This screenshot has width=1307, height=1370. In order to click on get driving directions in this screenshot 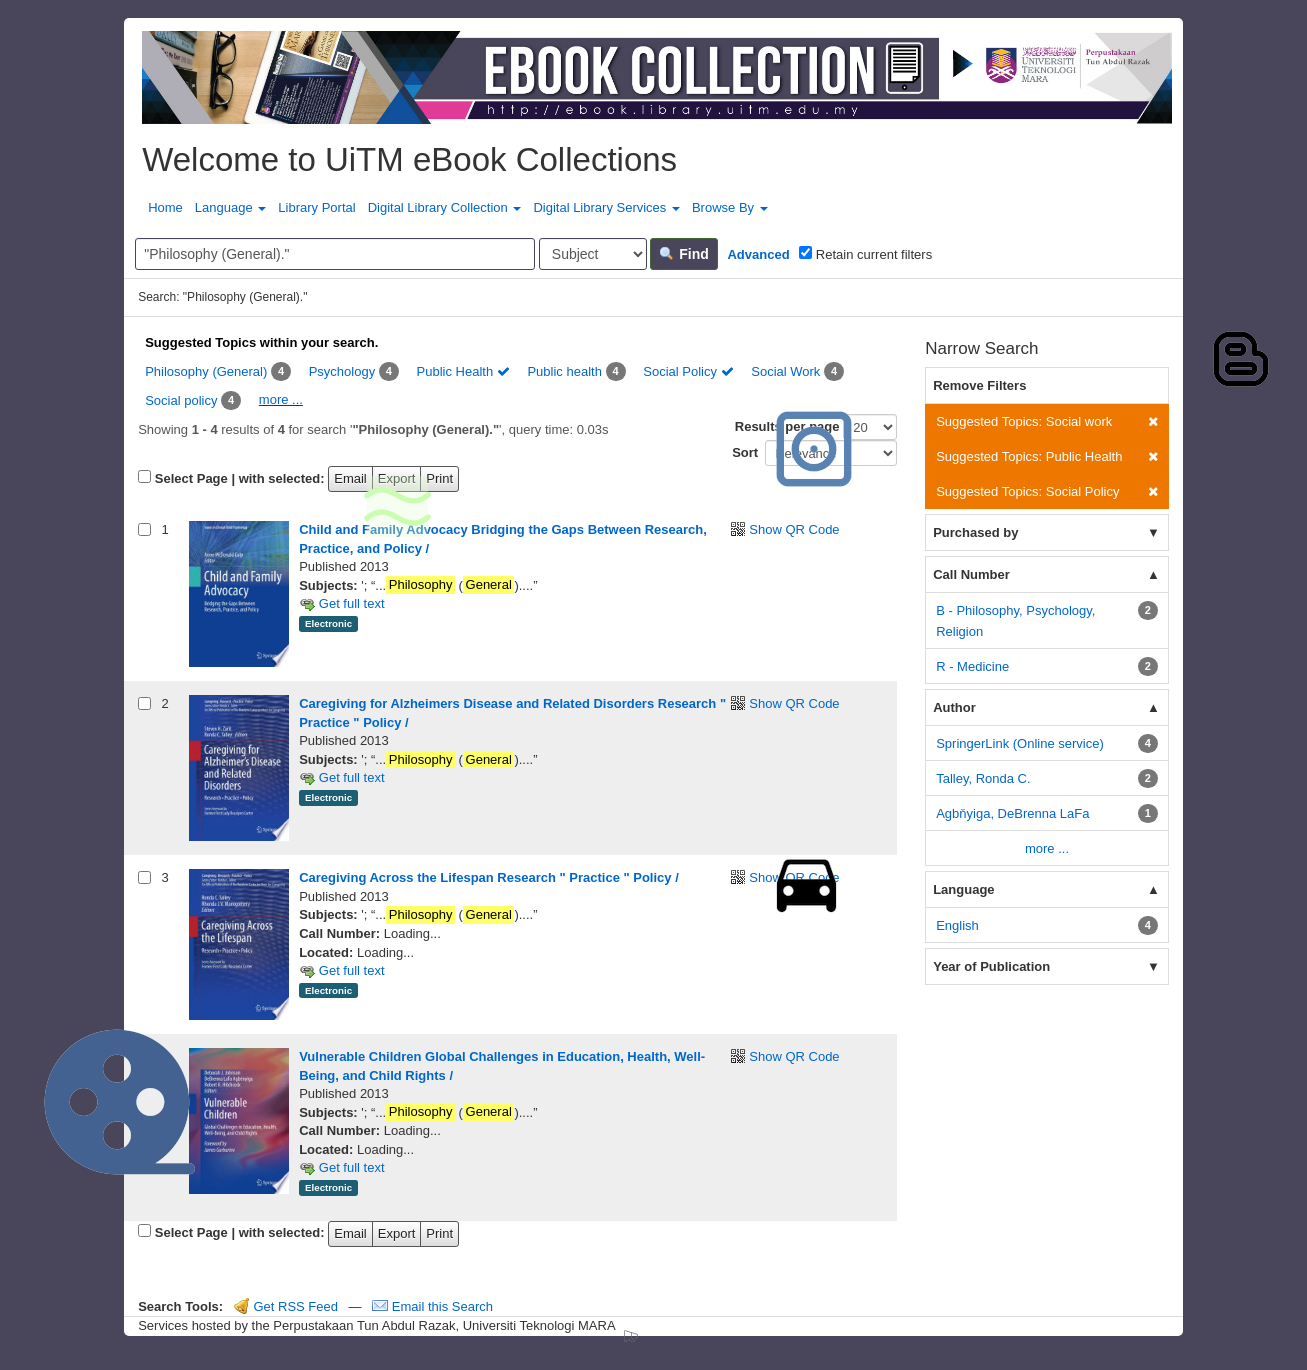, I will do `click(806, 882)`.